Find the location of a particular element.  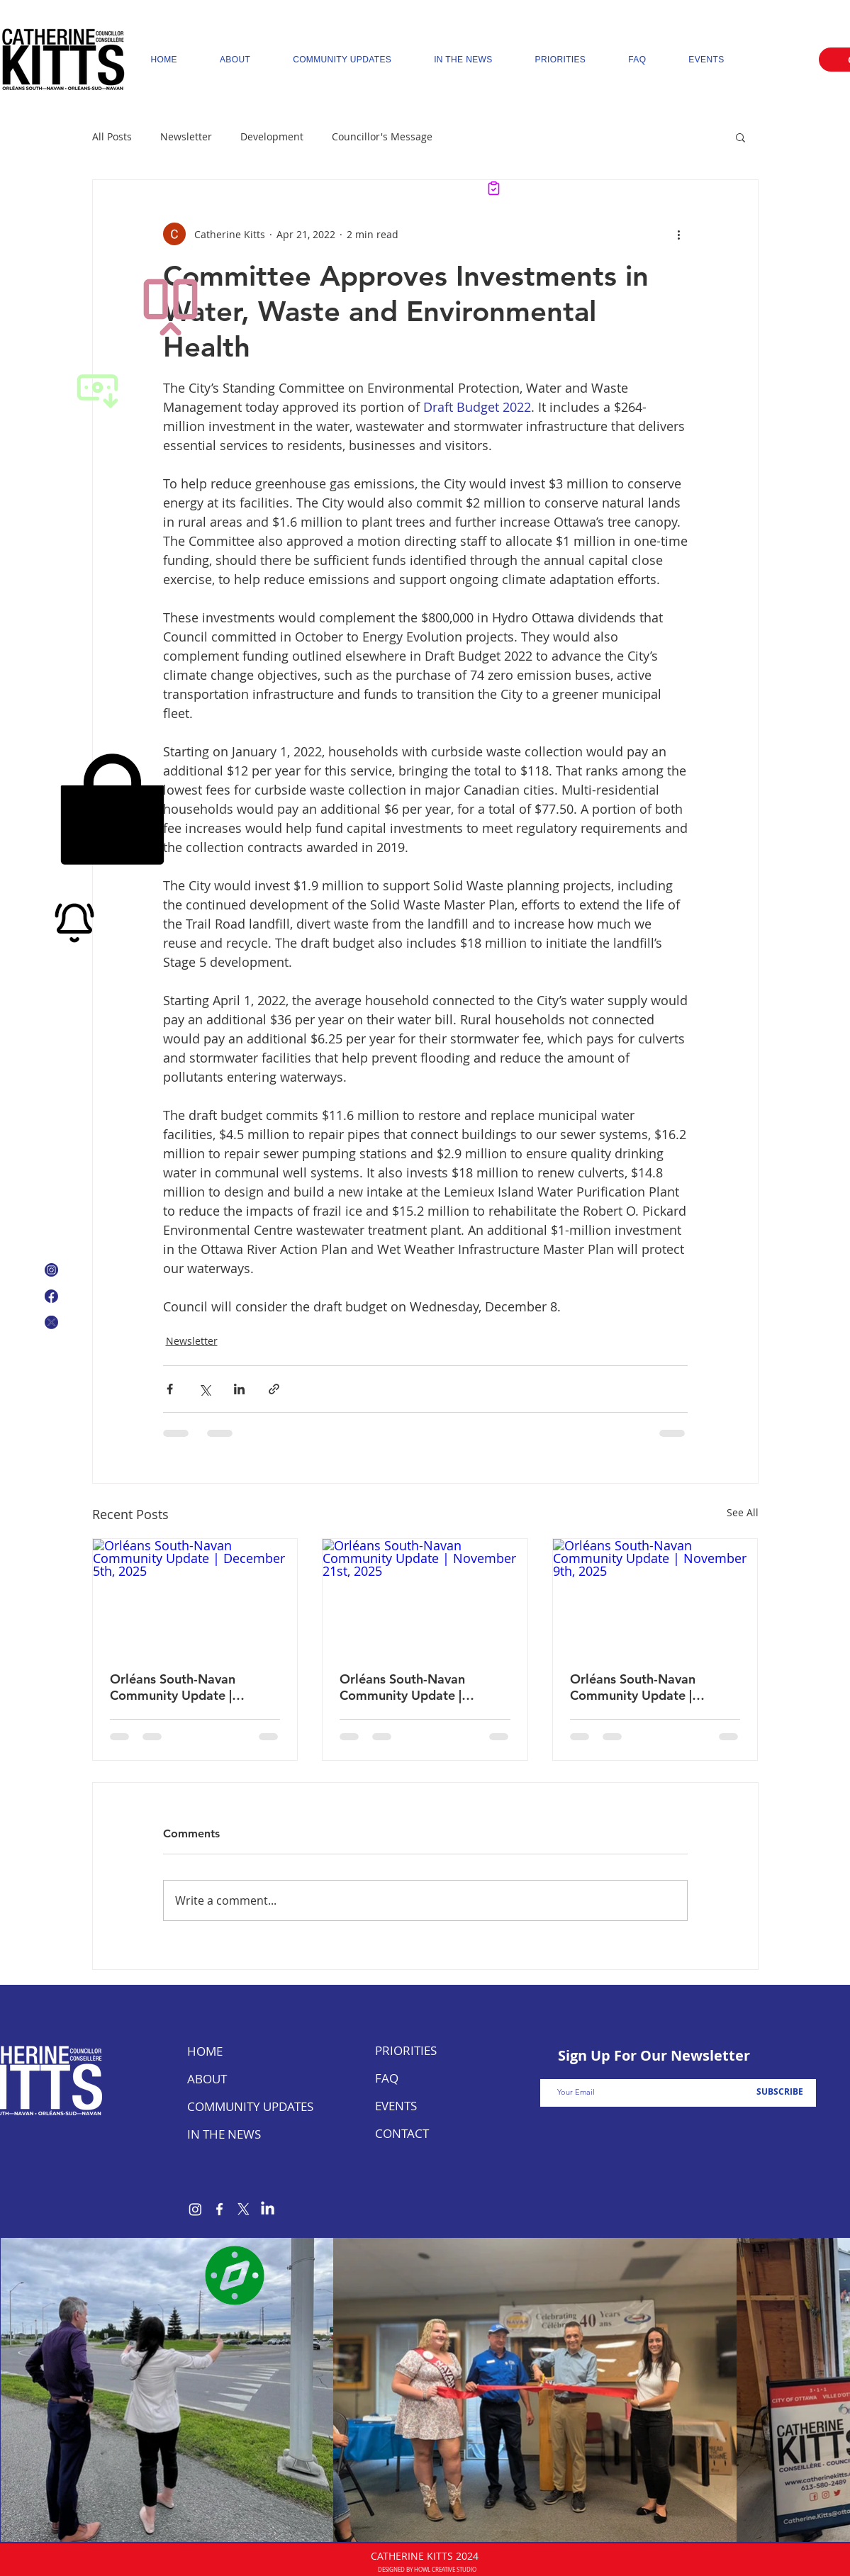

receive a payment or deposit is located at coordinates (97, 387).